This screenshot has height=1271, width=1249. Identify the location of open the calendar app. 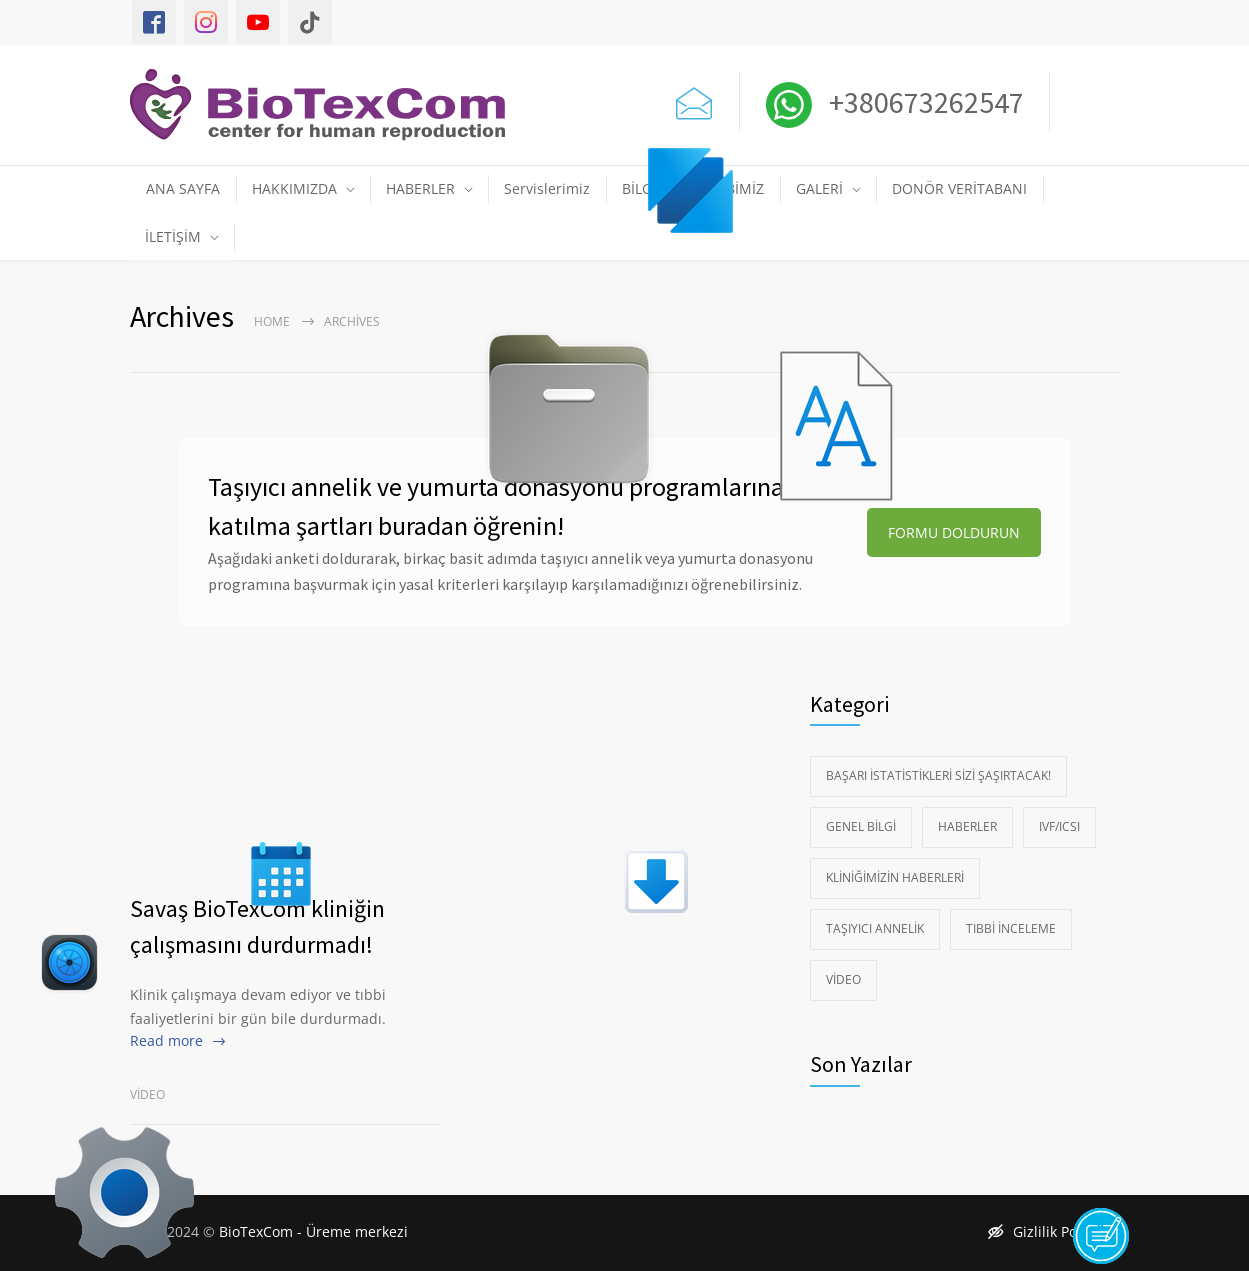
(281, 876).